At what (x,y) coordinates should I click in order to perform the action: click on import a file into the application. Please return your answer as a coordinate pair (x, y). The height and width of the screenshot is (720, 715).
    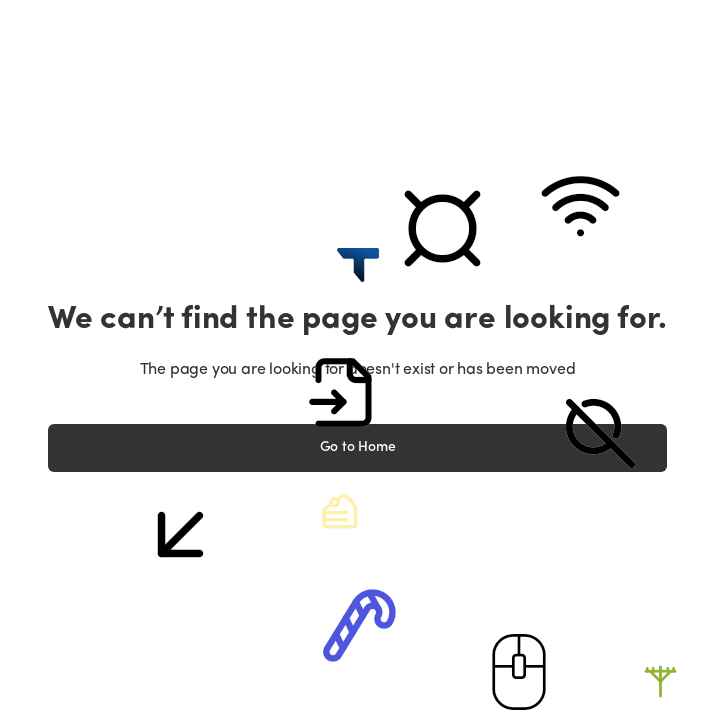
    Looking at the image, I should click on (343, 392).